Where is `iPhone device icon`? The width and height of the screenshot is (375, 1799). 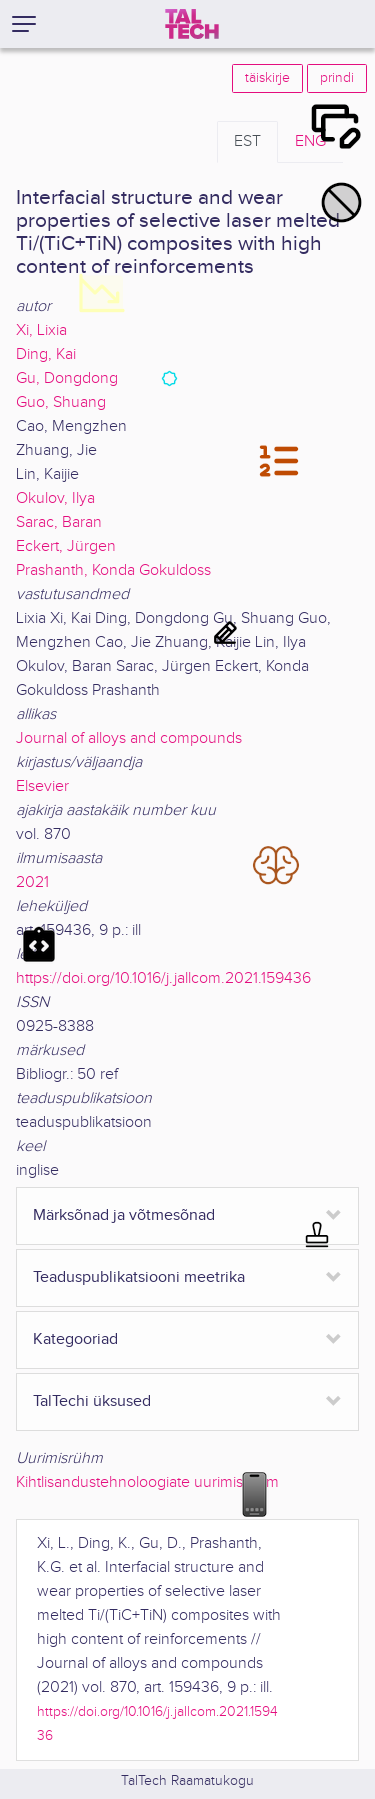 iPhone device icon is located at coordinates (254, 1494).